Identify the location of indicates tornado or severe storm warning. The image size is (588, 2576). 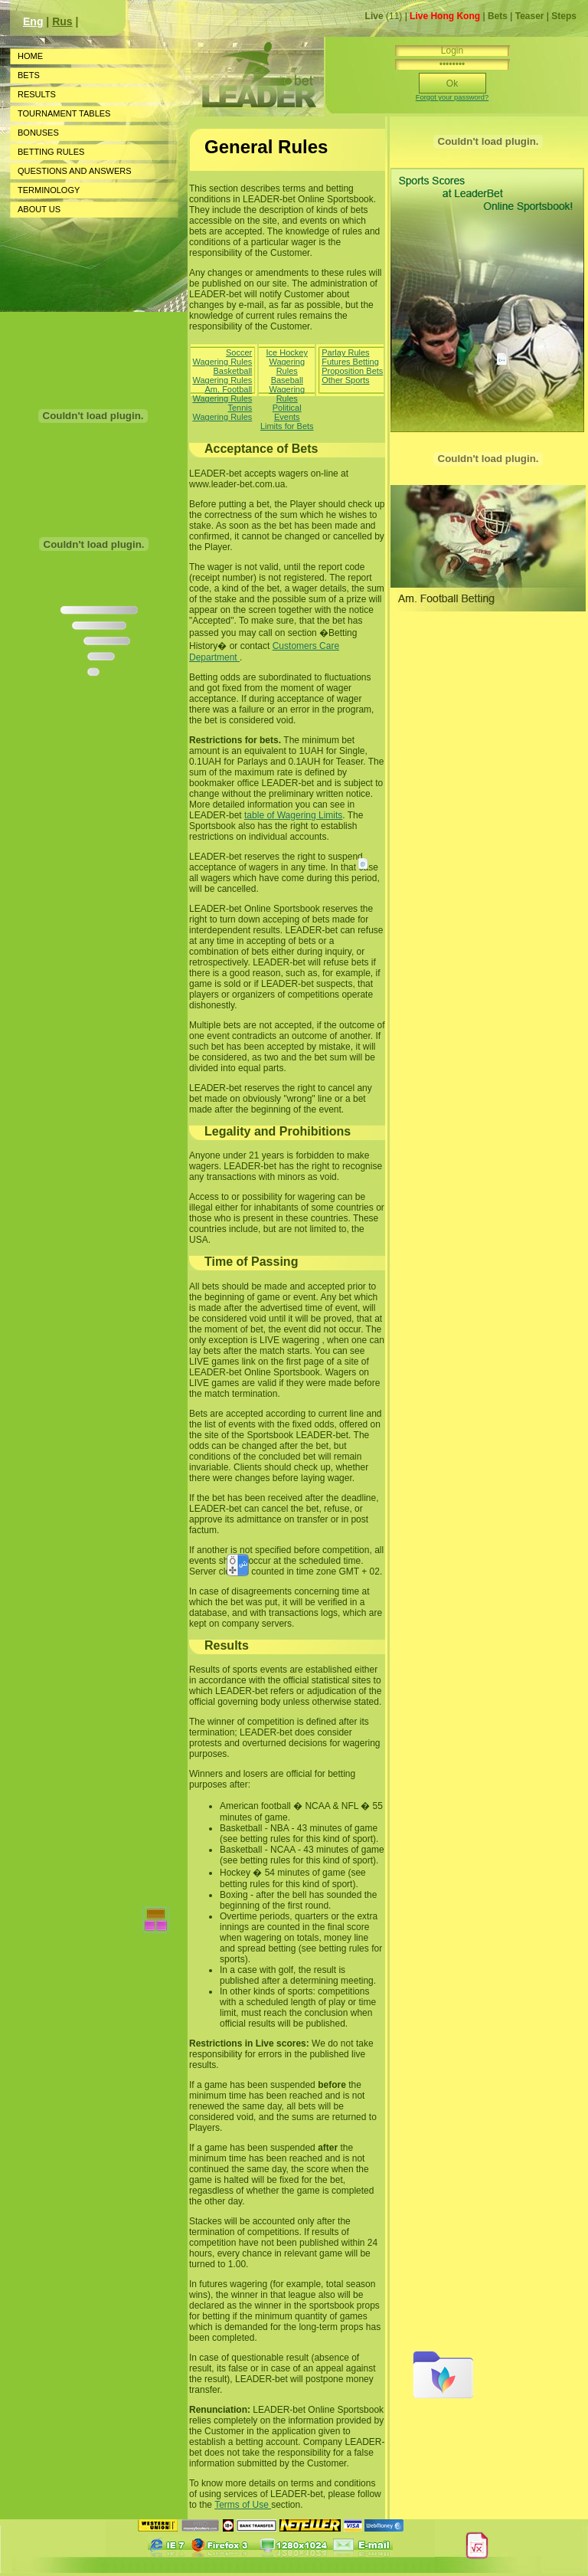
(99, 641).